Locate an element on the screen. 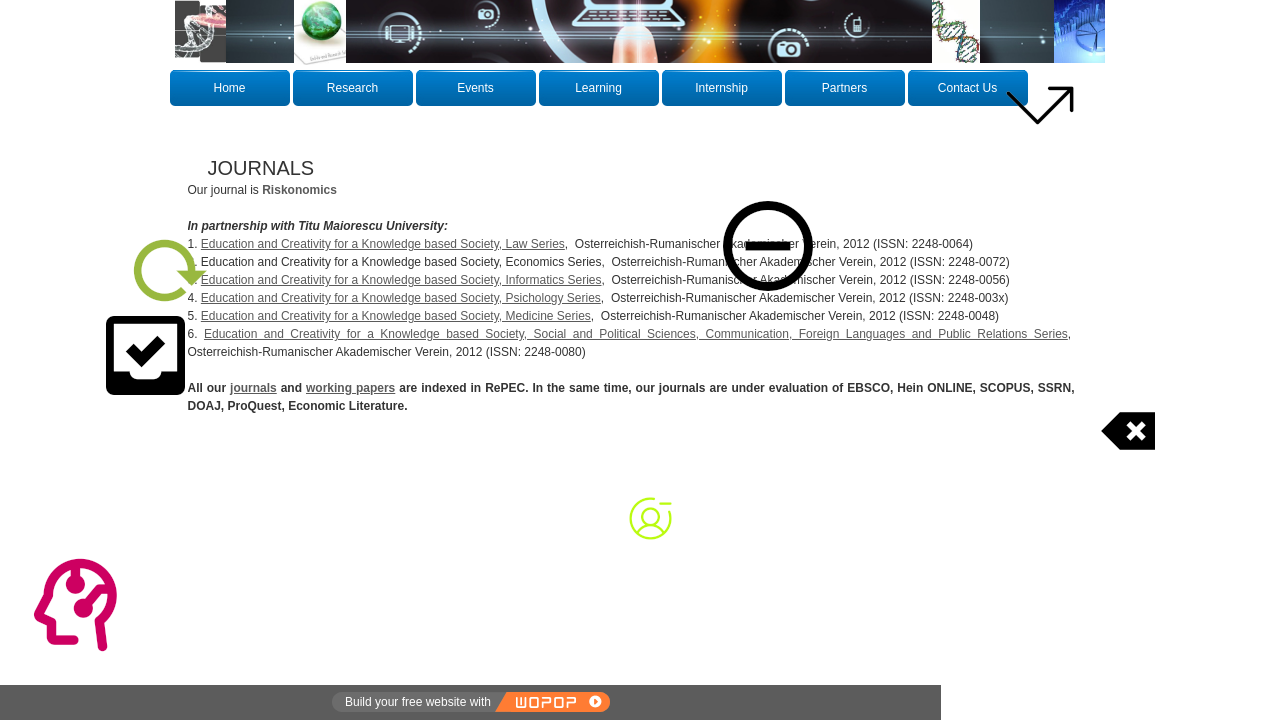 This screenshot has height=720, width=1280. refresh the current page or content is located at coordinates (168, 270).